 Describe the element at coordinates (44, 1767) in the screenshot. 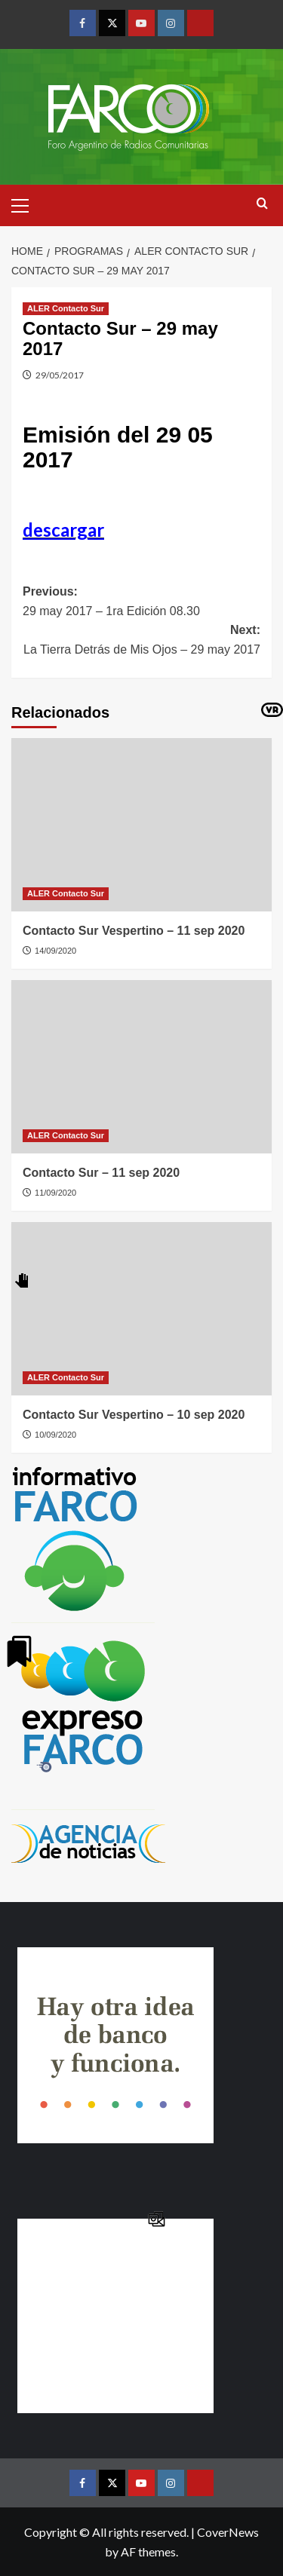

I see `access discord nitro subscription features` at that location.